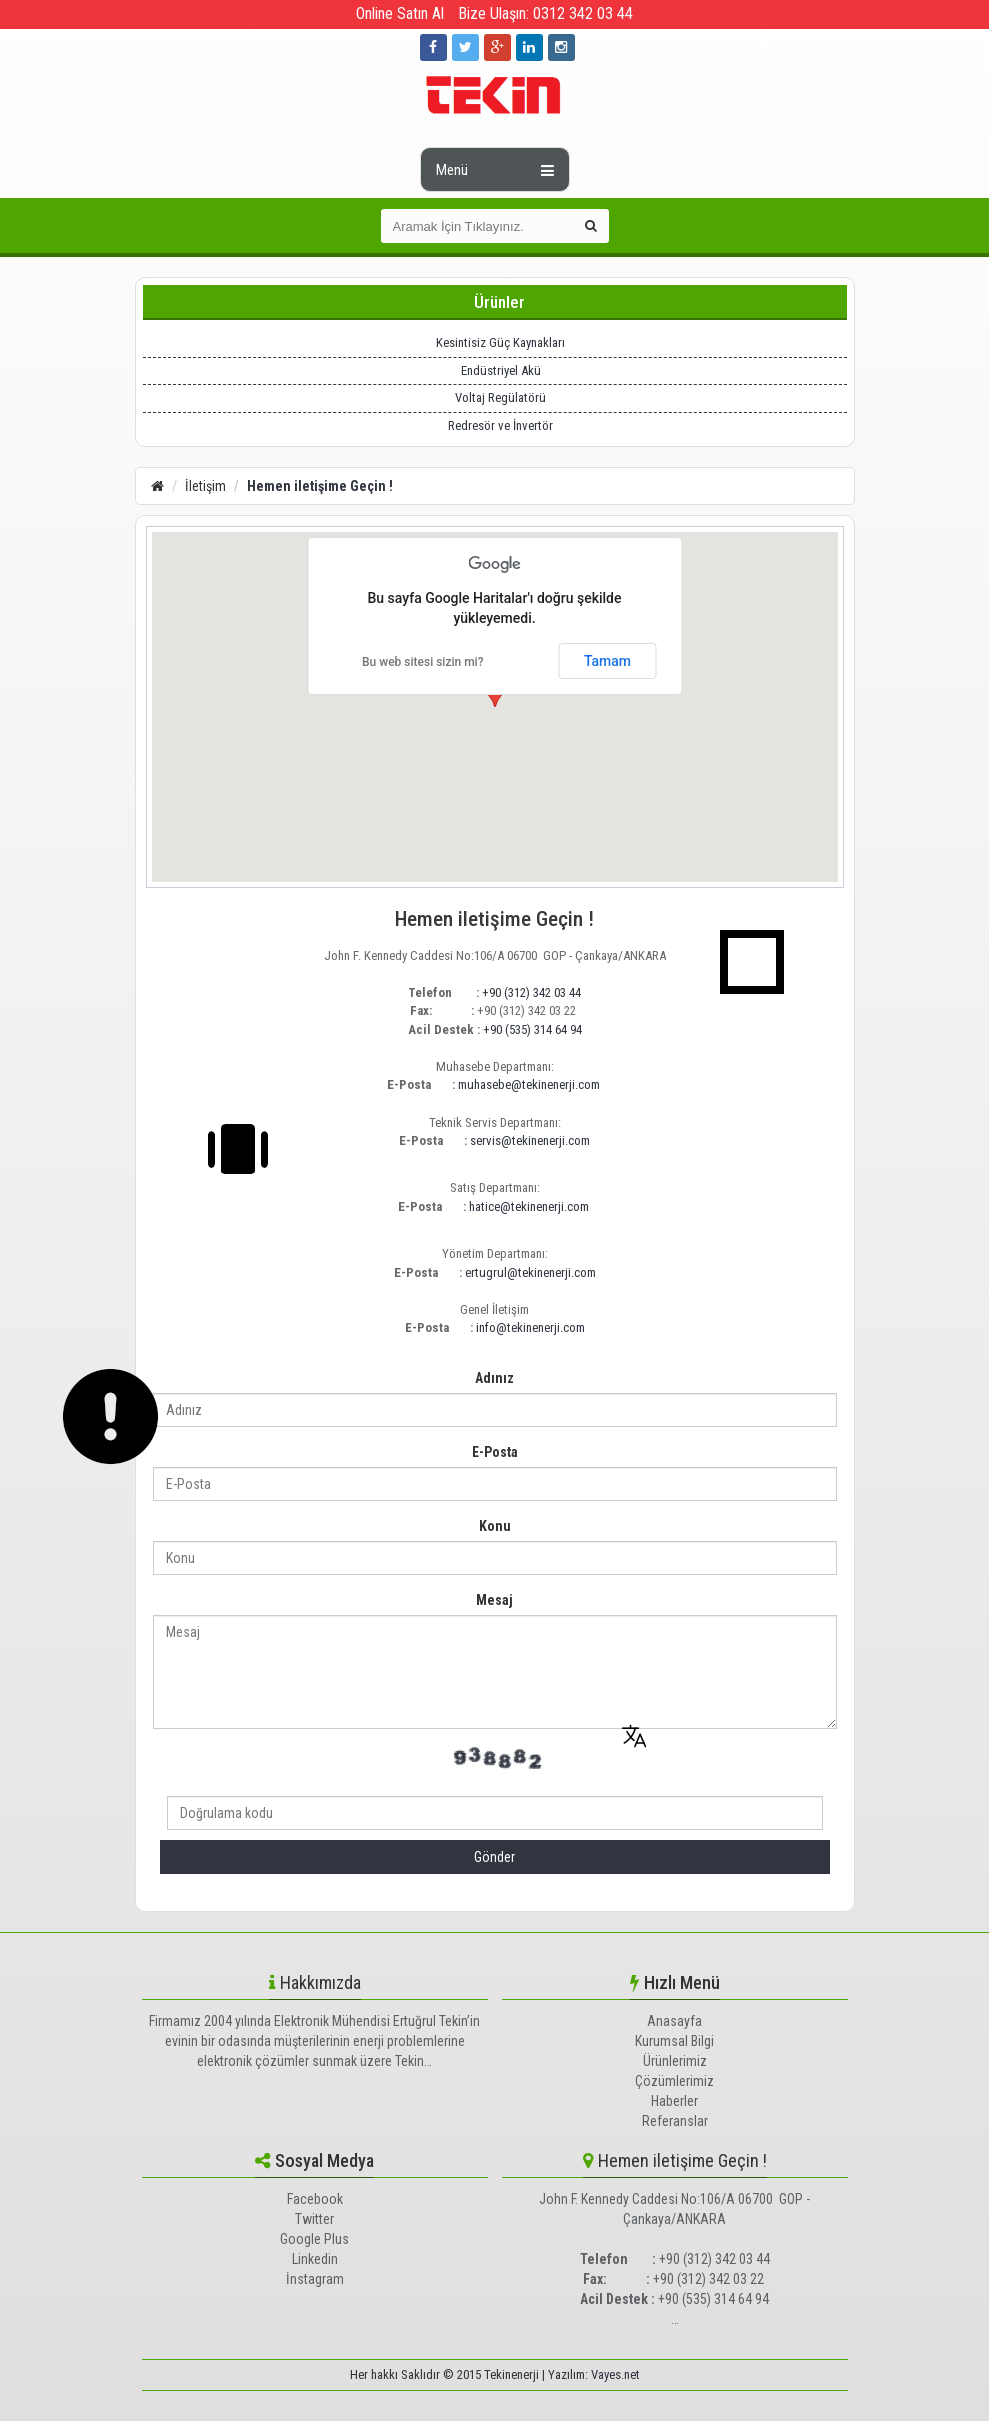 This screenshot has height=2421, width=989. What do you see at coordinates (752, 962) in the screenshot?
I see `crop image to square aspect ratio` at bounding box center [752, 962].